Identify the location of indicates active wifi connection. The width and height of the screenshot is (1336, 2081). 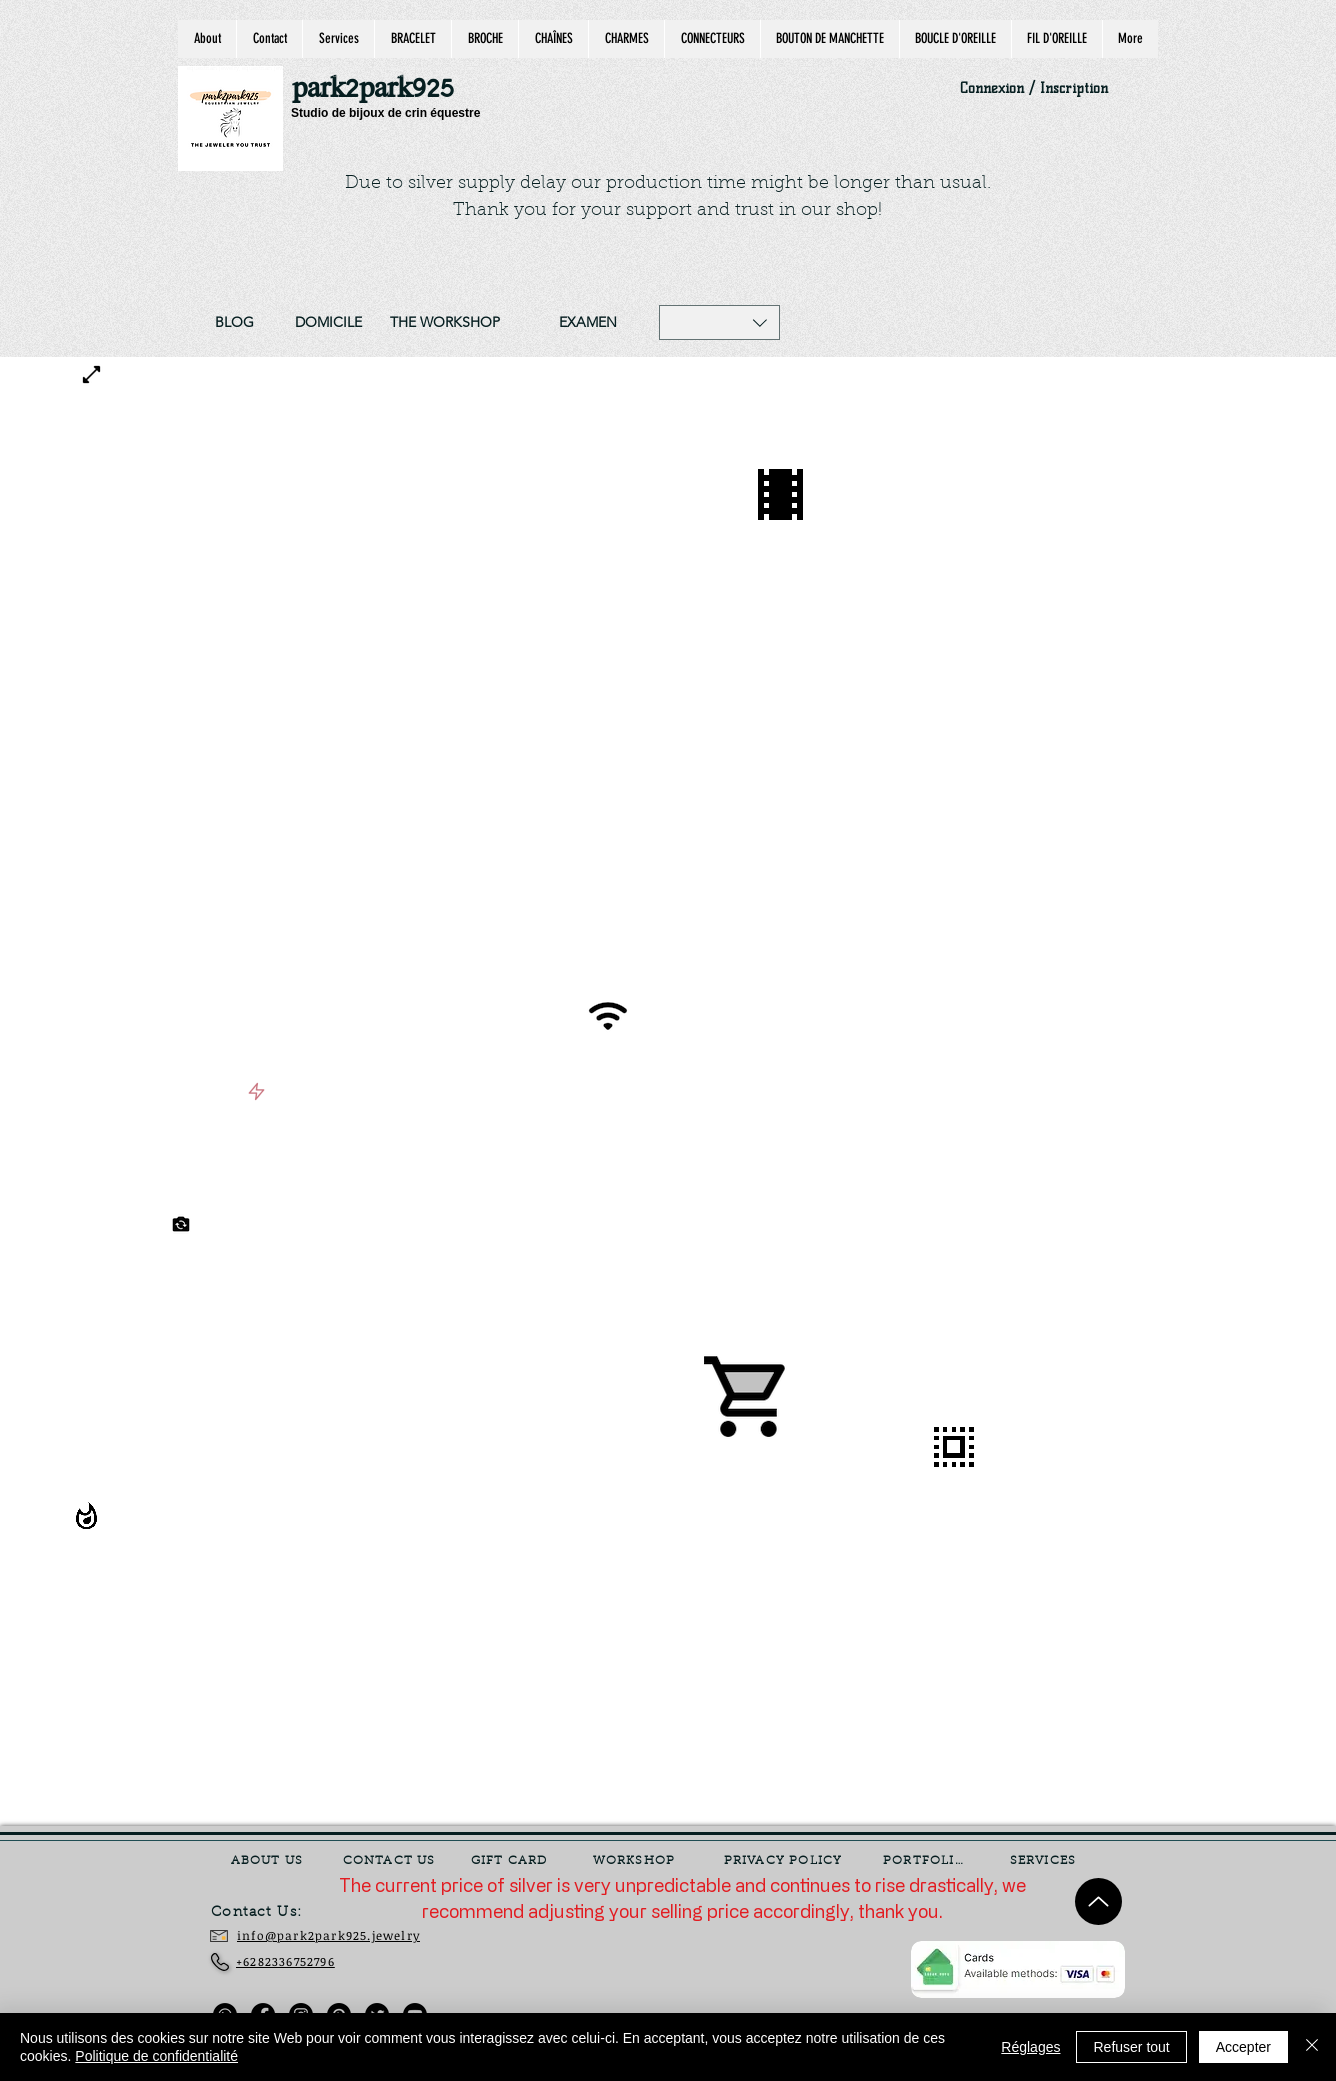
(608, 1016).